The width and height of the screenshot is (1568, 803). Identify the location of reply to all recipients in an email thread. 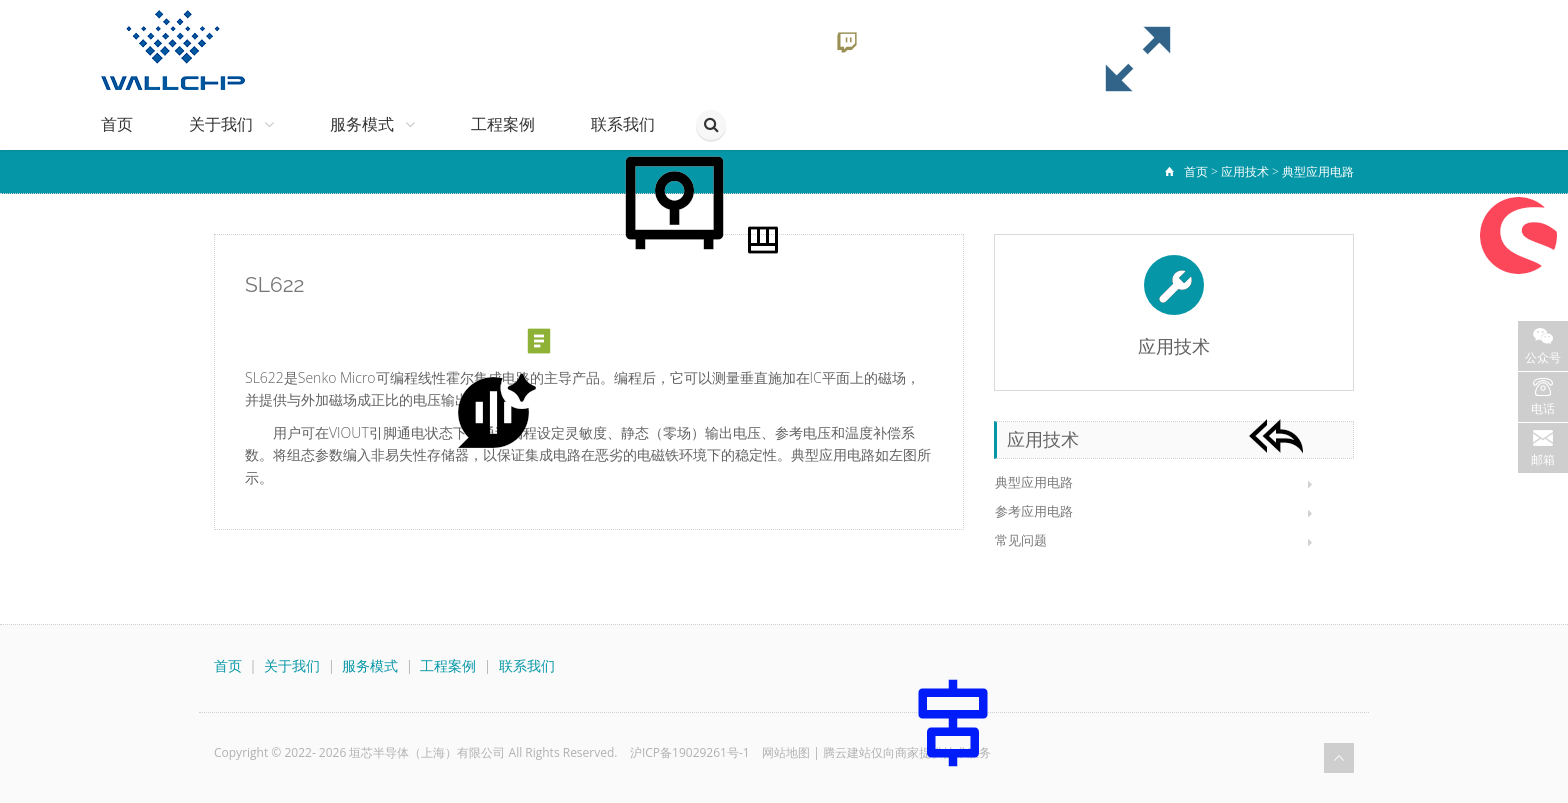
(1276, 436).